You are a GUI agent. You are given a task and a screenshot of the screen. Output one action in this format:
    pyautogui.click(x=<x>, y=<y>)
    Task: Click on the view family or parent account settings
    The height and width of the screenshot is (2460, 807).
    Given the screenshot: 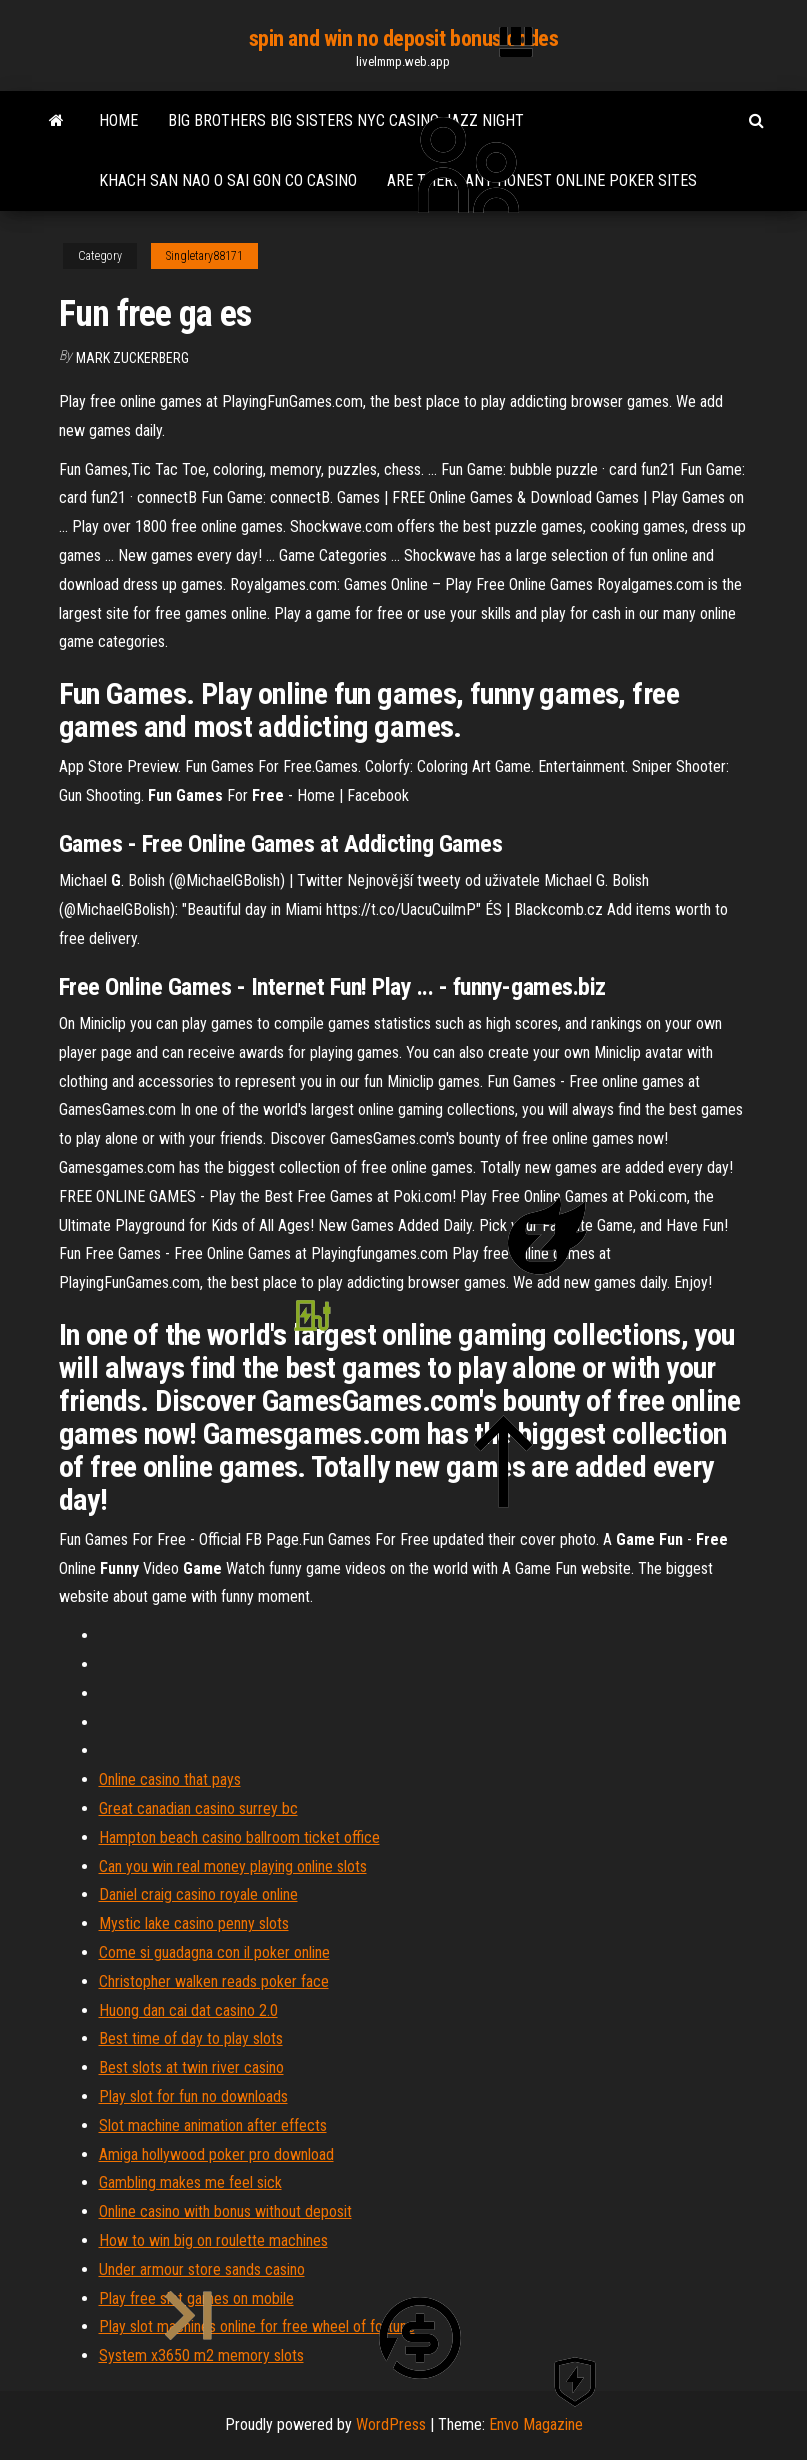 What is the action you would take?
    pyautogui.click(x=468, y=167)
    